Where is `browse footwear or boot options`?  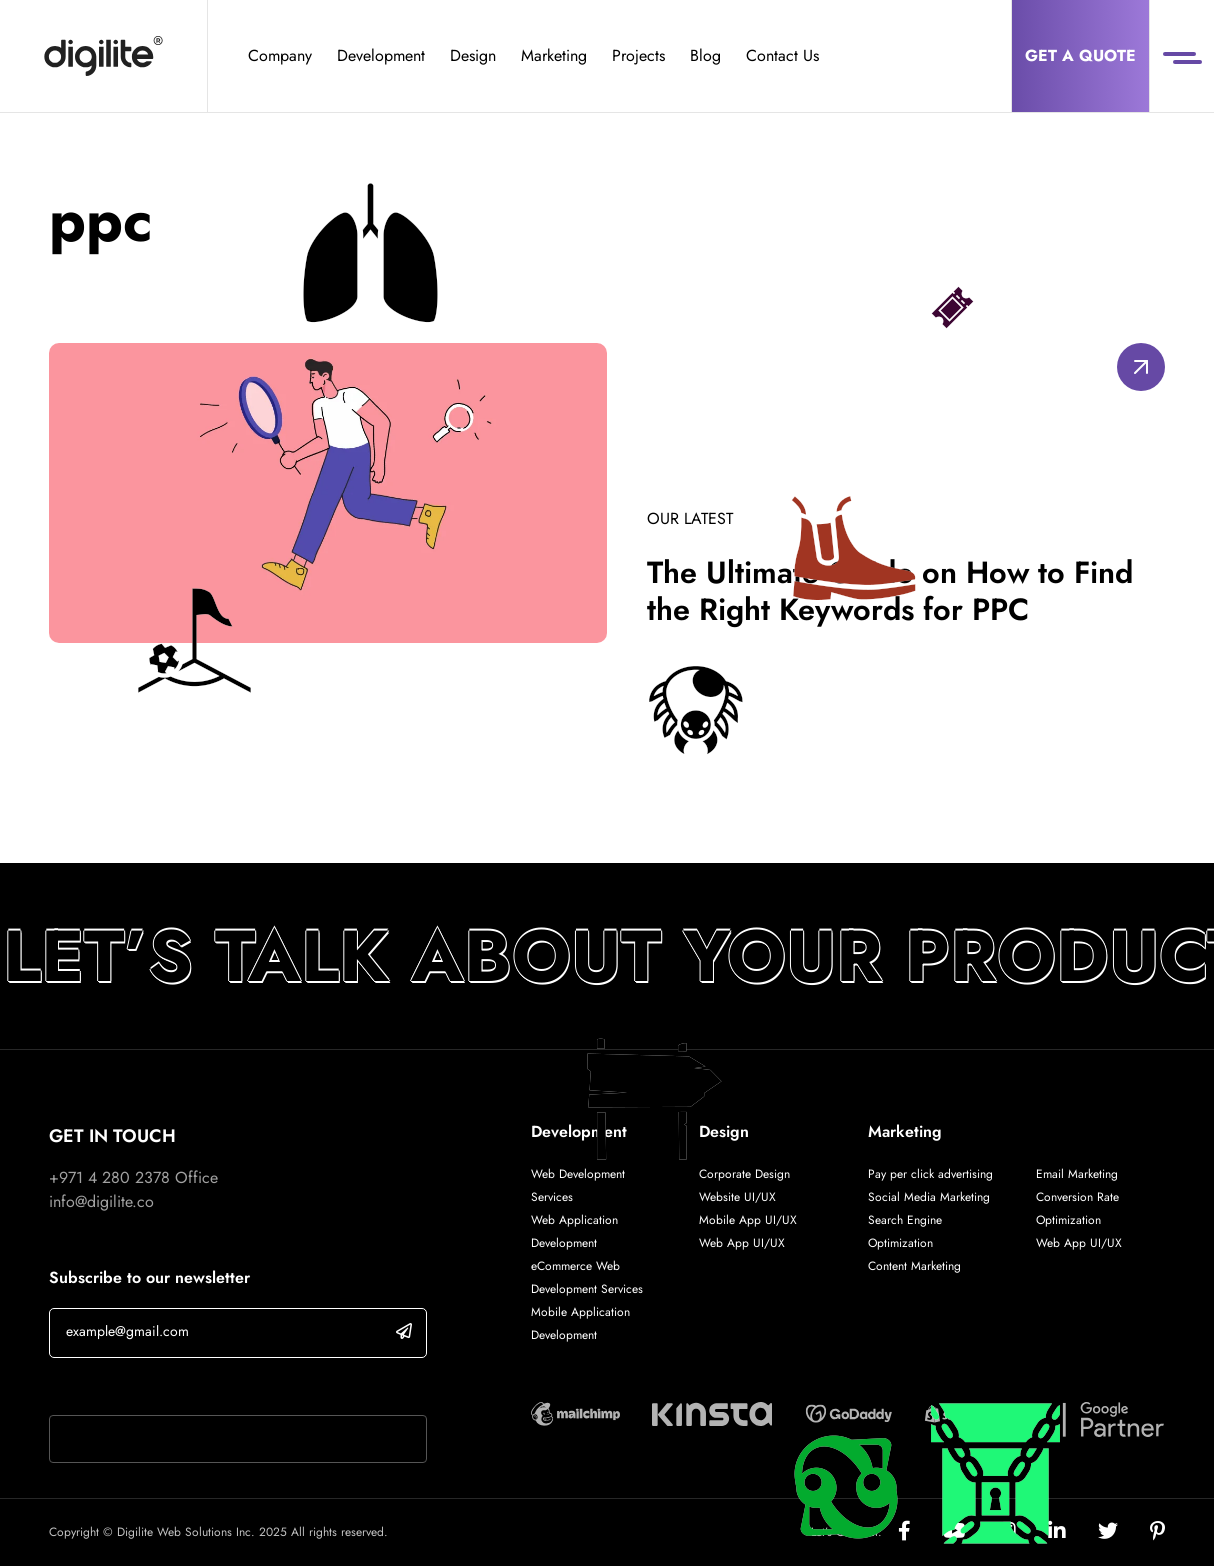 browse footwear or boot options is located at coordinates (852, 541).